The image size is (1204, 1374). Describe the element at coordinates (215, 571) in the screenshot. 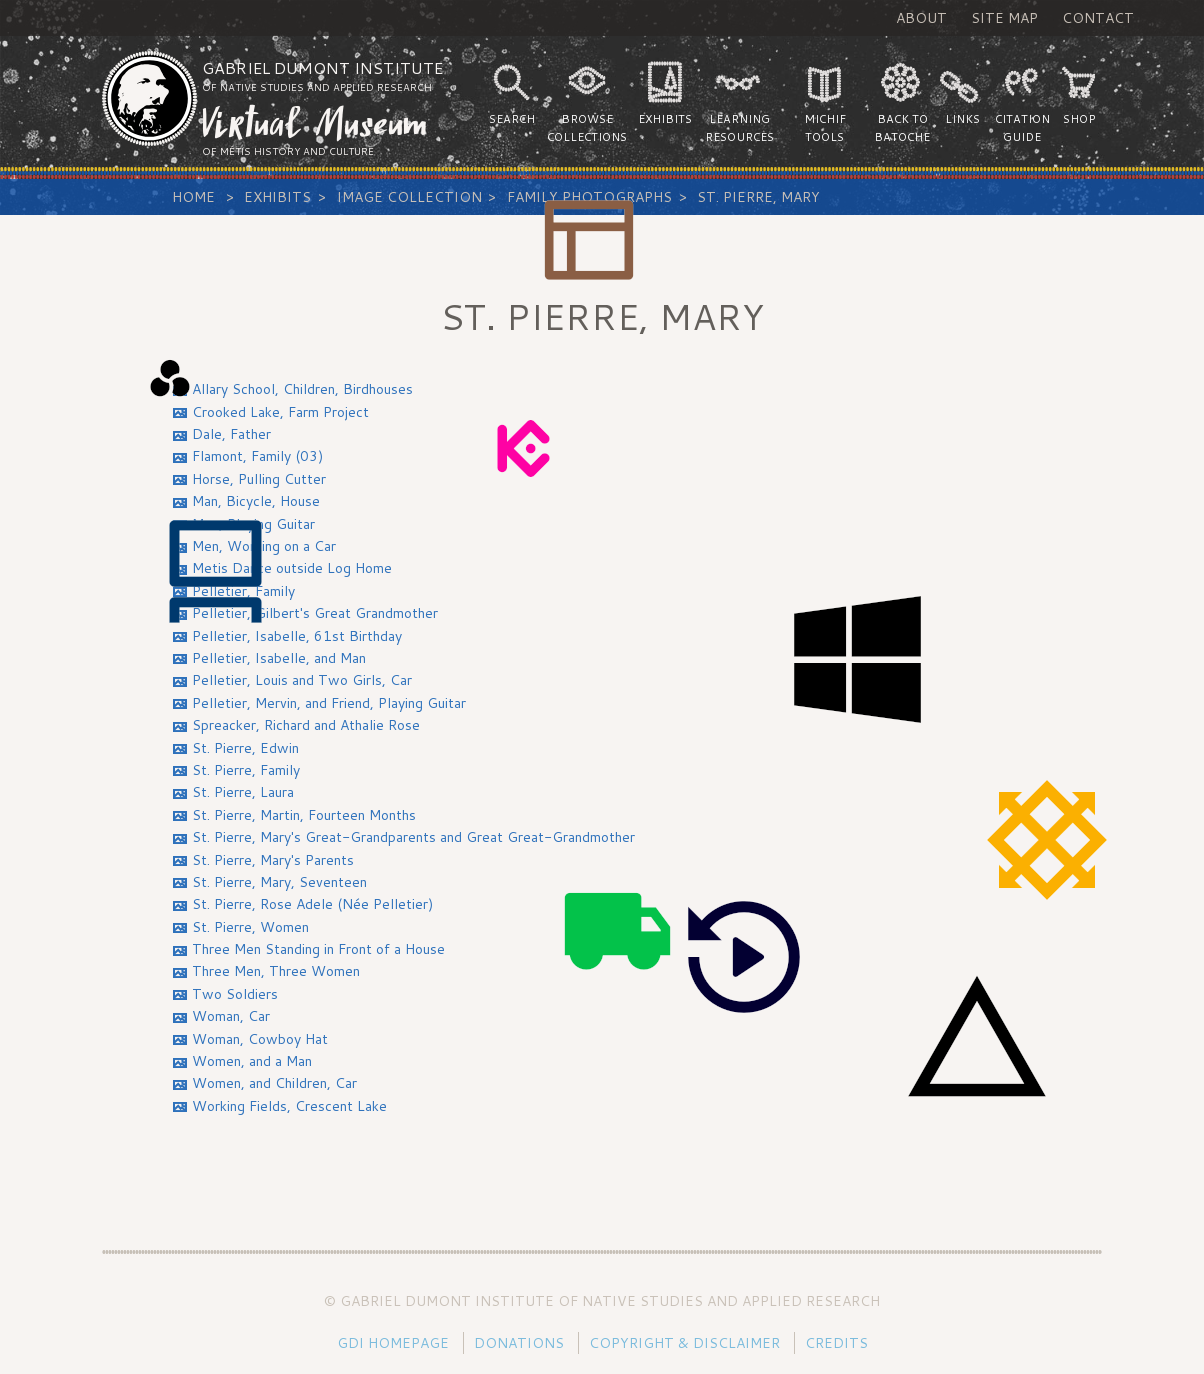

I see `switch to stacked view layout` at that location.